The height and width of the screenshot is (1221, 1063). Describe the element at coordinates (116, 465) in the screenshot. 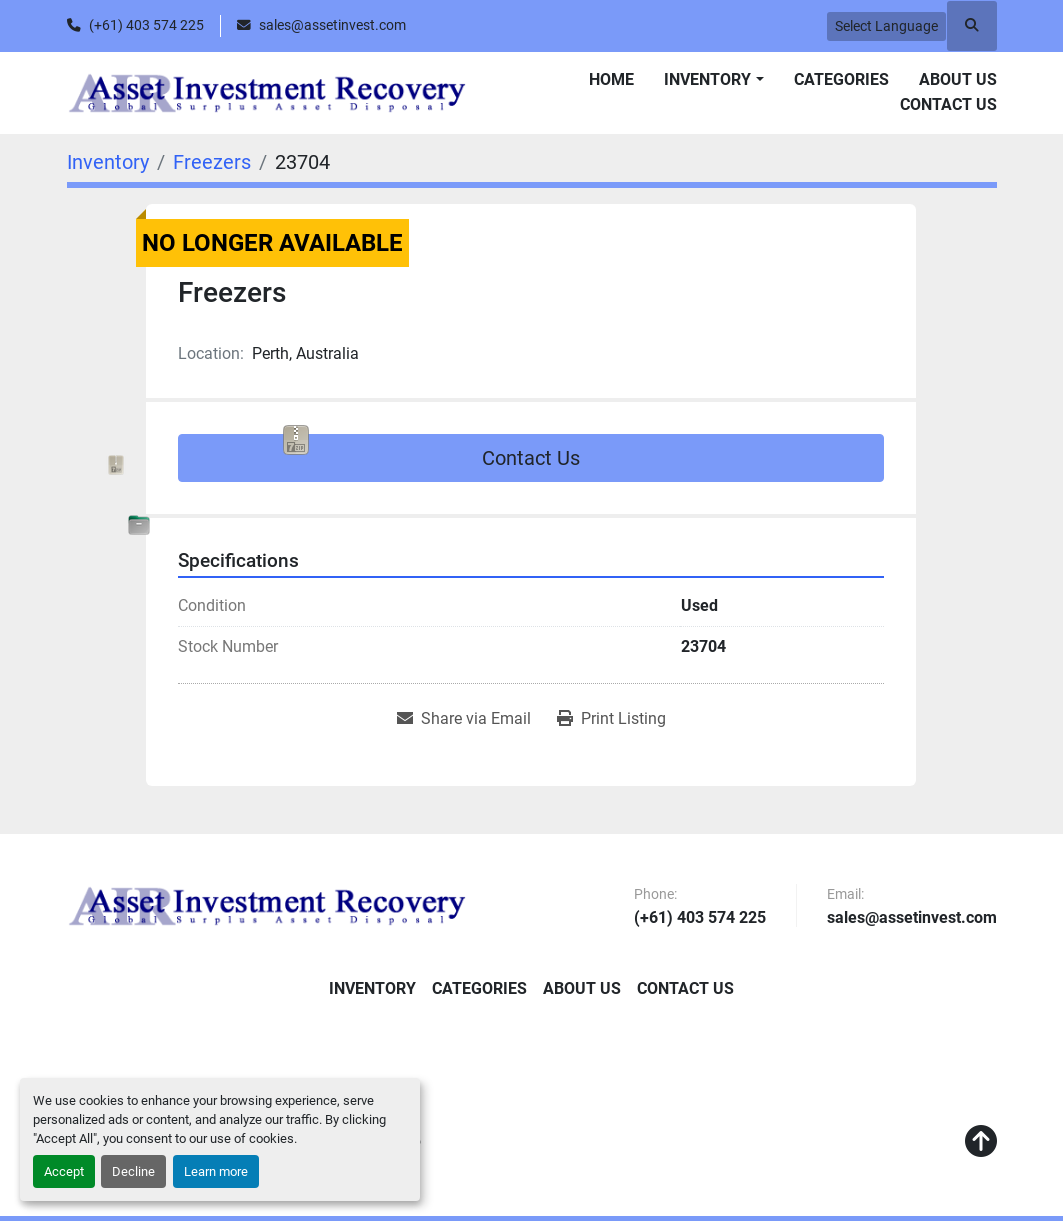

I see `a 7-zip compressed archive file` at that location.